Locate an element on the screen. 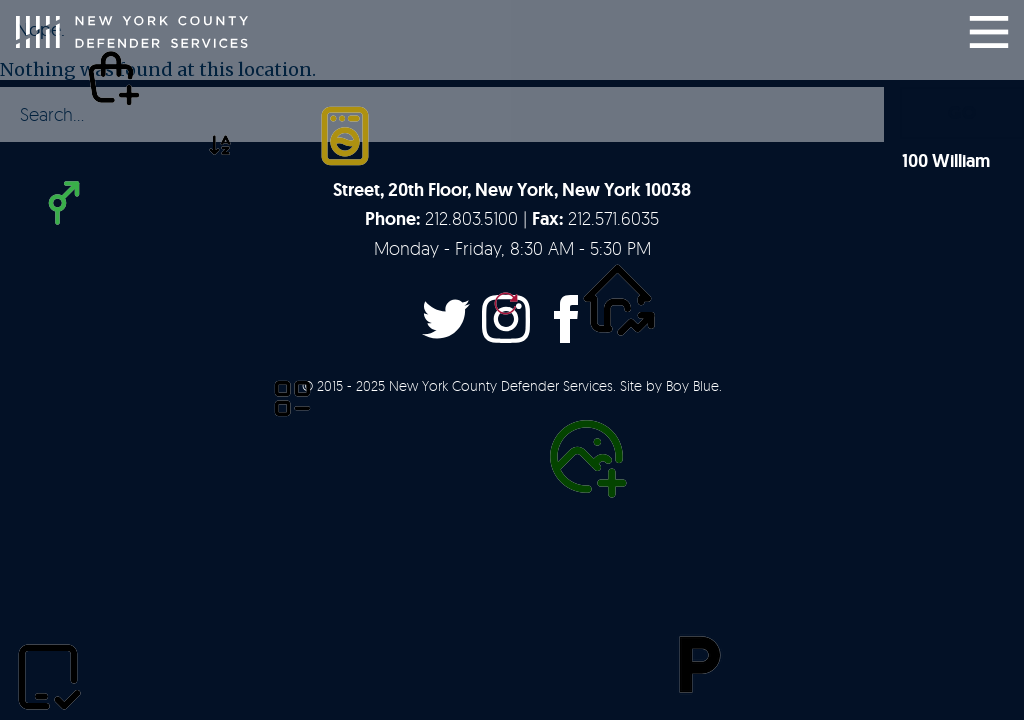  view home analytics and statistics is located at coordinates (617, 298).